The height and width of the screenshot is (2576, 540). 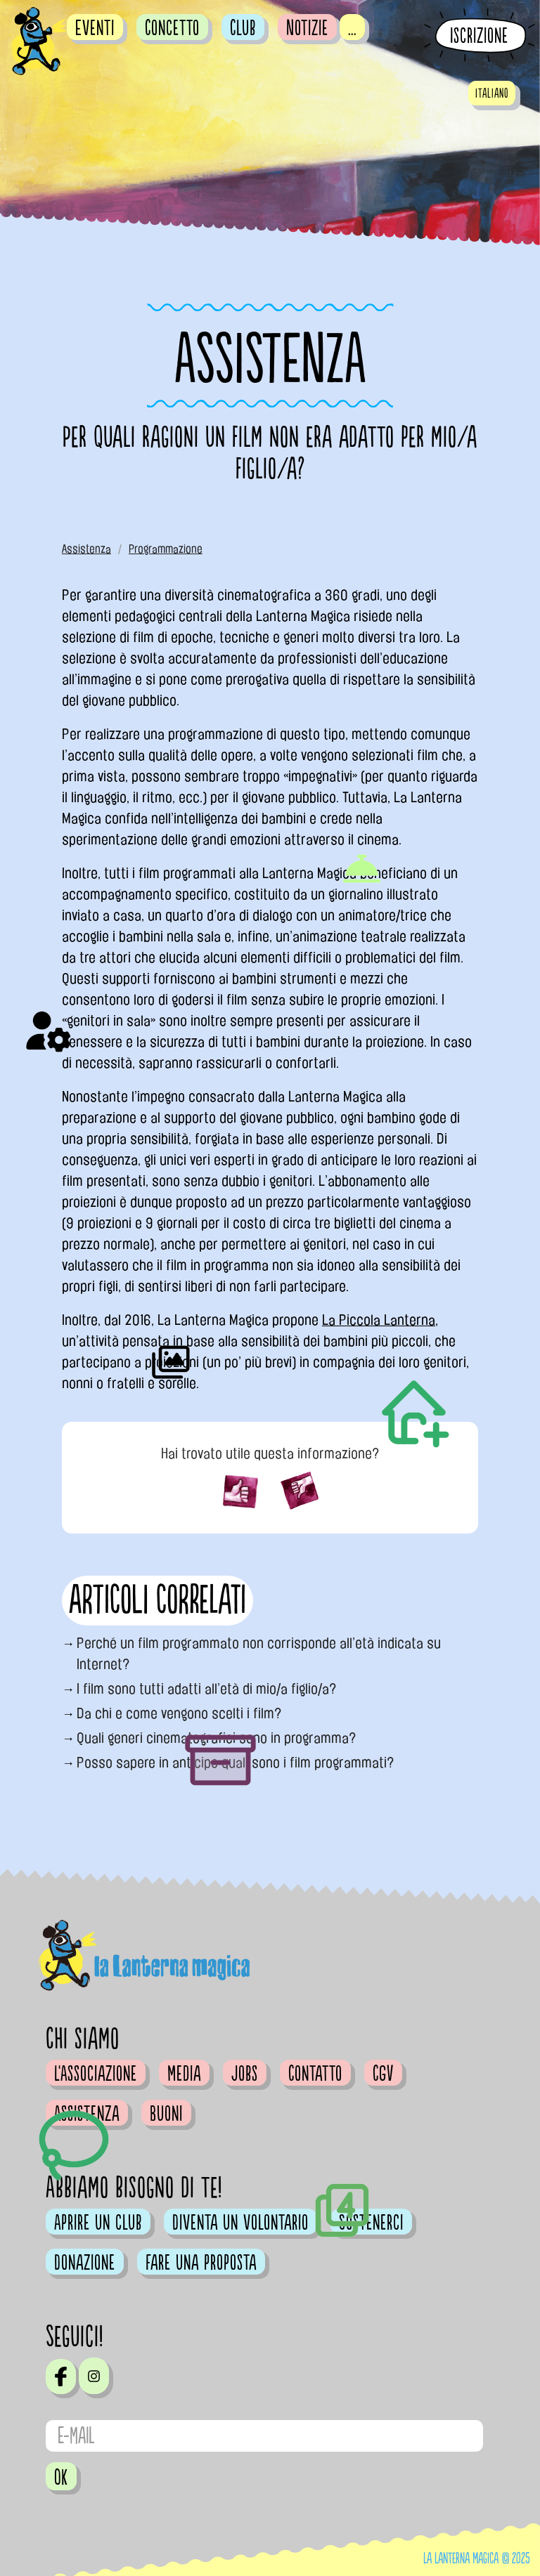 What do you see at coordinates (413, 1412) in the screenshot?
I see `add a new home or address` at bounding box center [413, 1412].